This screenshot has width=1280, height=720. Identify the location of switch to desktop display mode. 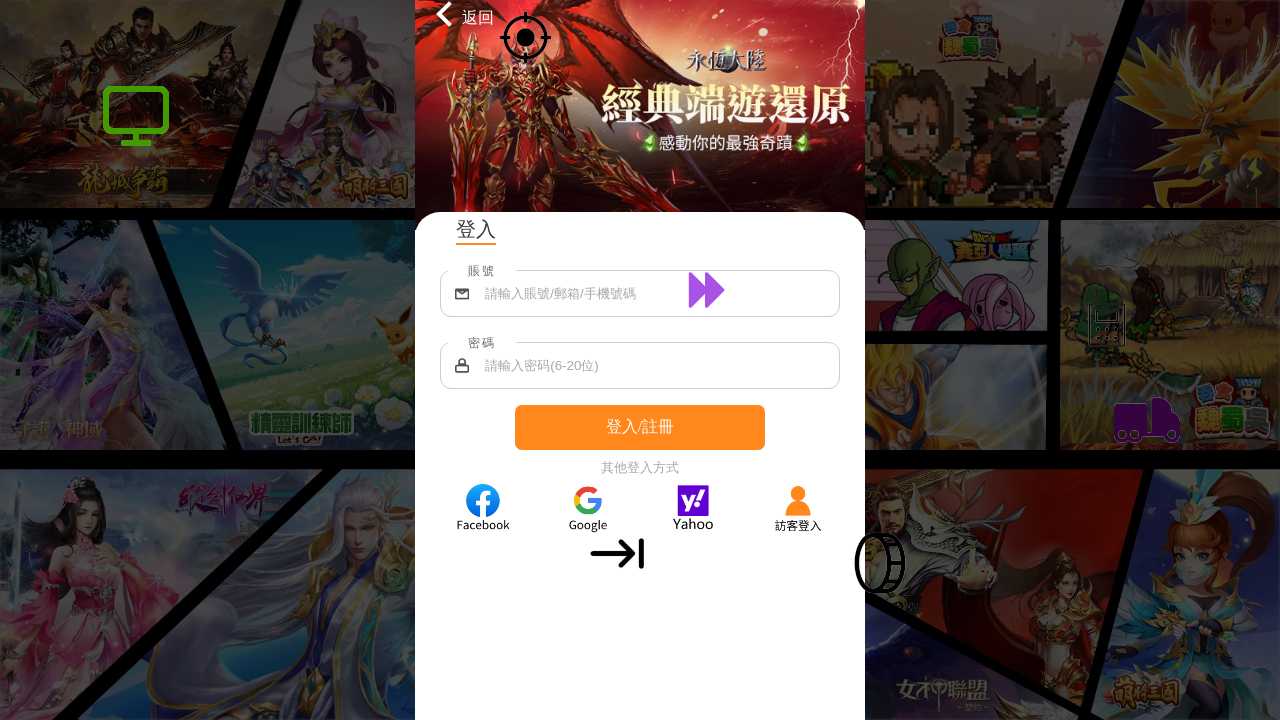
(136, 116).